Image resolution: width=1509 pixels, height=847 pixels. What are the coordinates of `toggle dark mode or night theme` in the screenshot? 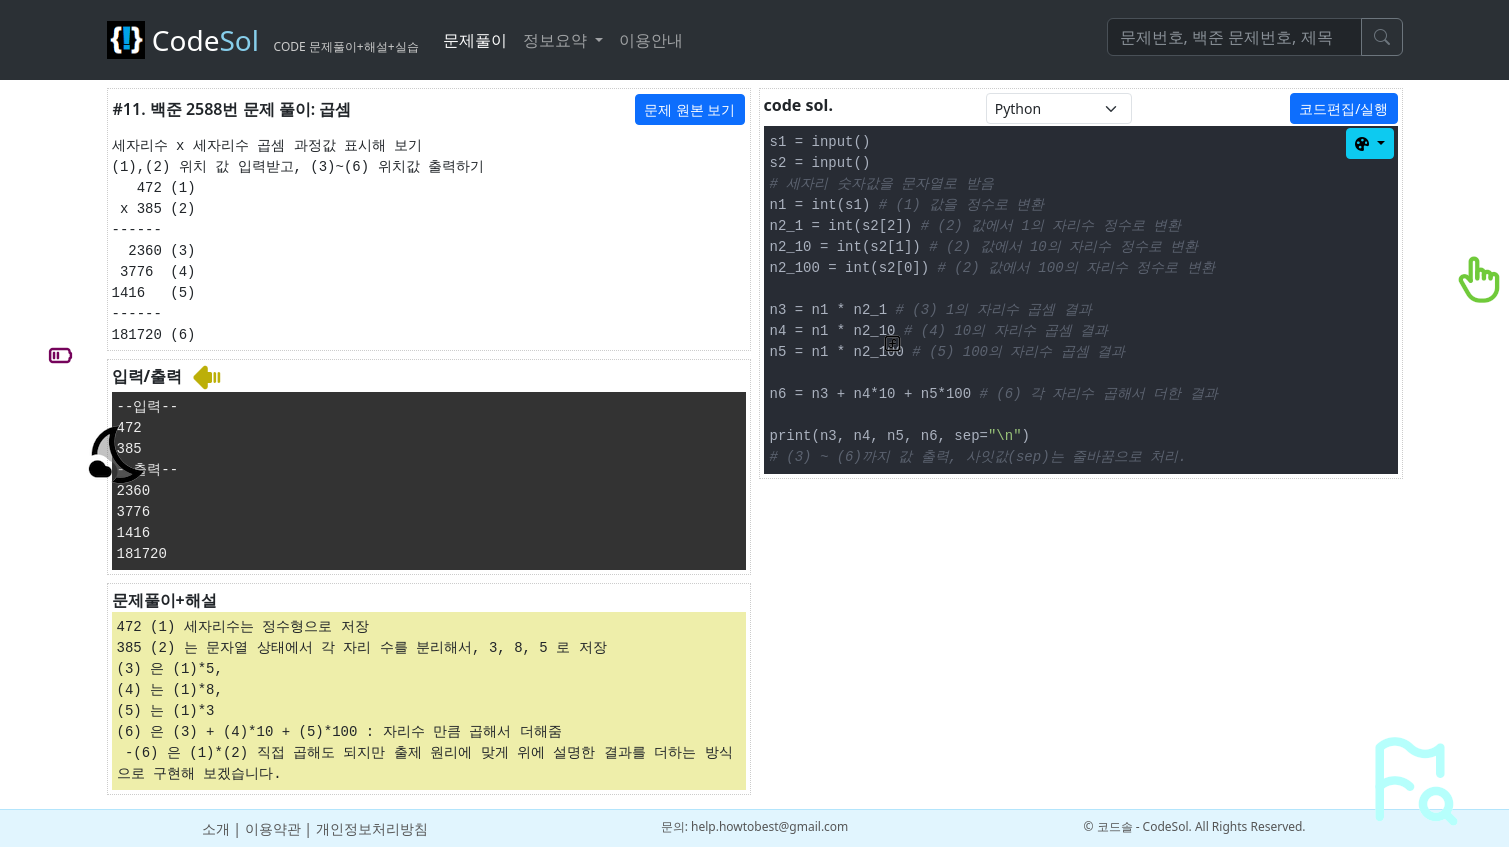 It's located at (120, 454).